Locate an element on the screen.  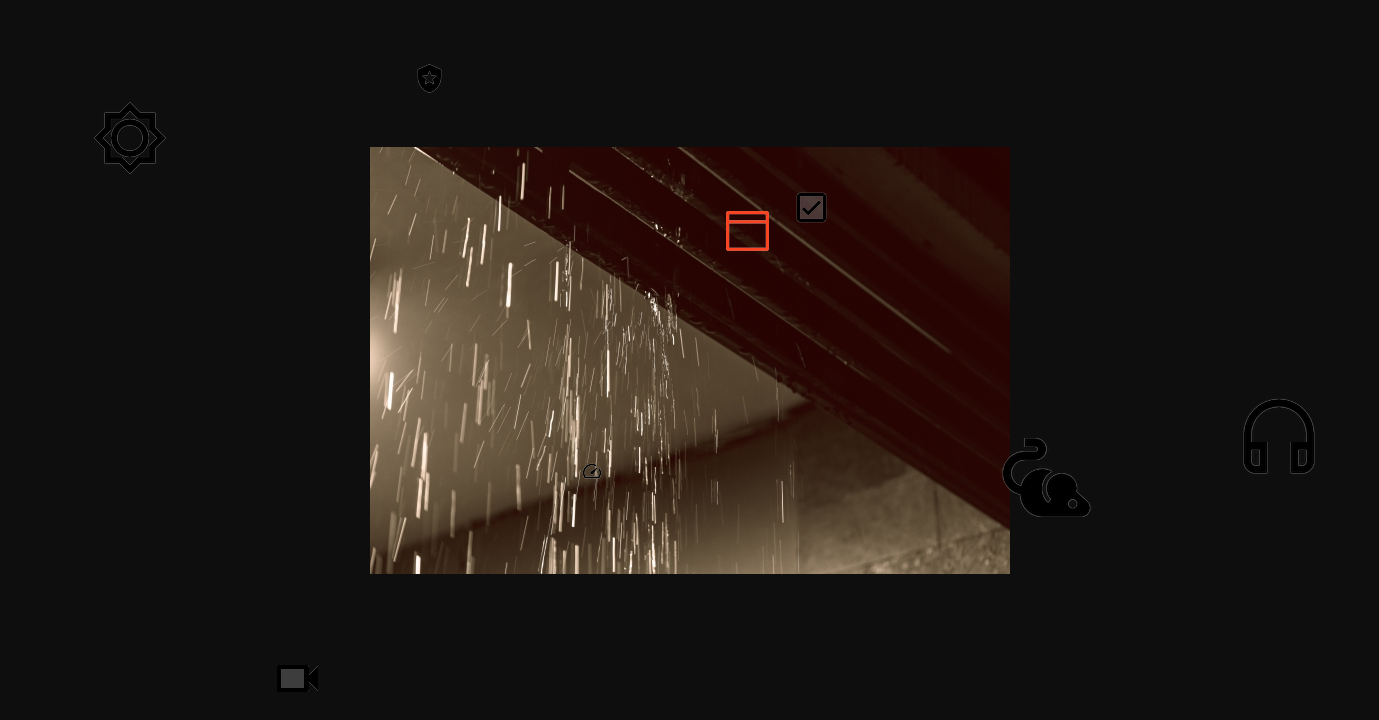
request rodent pest control services is located at coordinates (1046, 477).